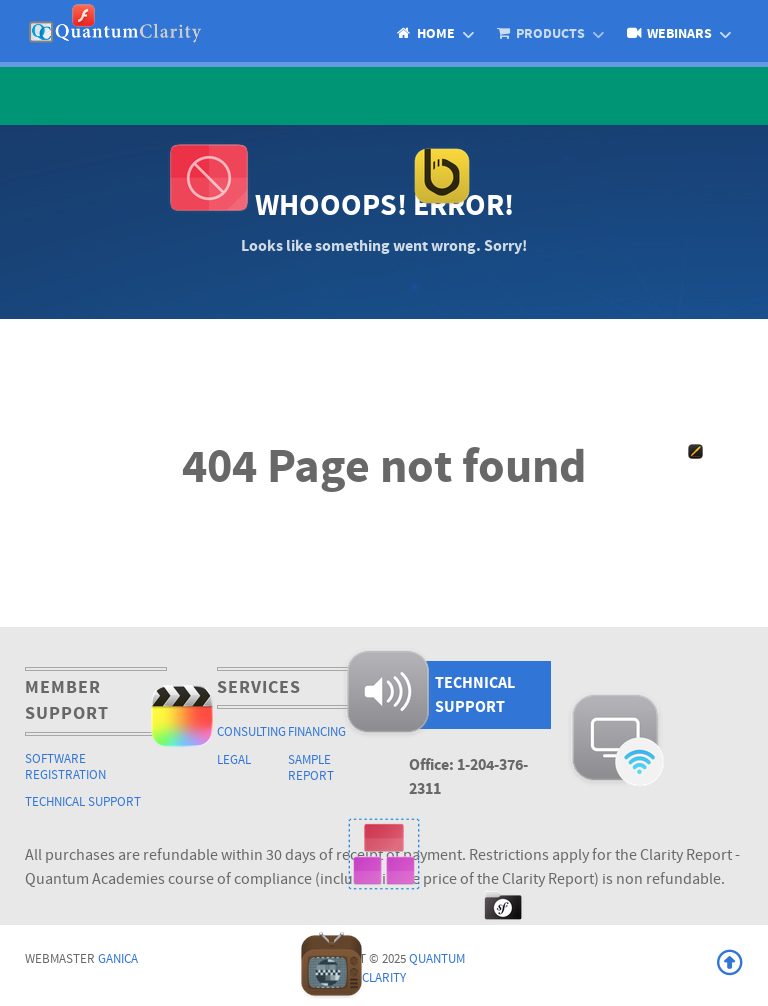 The image size is (768, 1006). Describe the element at coordinates (442, 176) in the screenshot. I see `open beekeeper studio database manager` at that location.